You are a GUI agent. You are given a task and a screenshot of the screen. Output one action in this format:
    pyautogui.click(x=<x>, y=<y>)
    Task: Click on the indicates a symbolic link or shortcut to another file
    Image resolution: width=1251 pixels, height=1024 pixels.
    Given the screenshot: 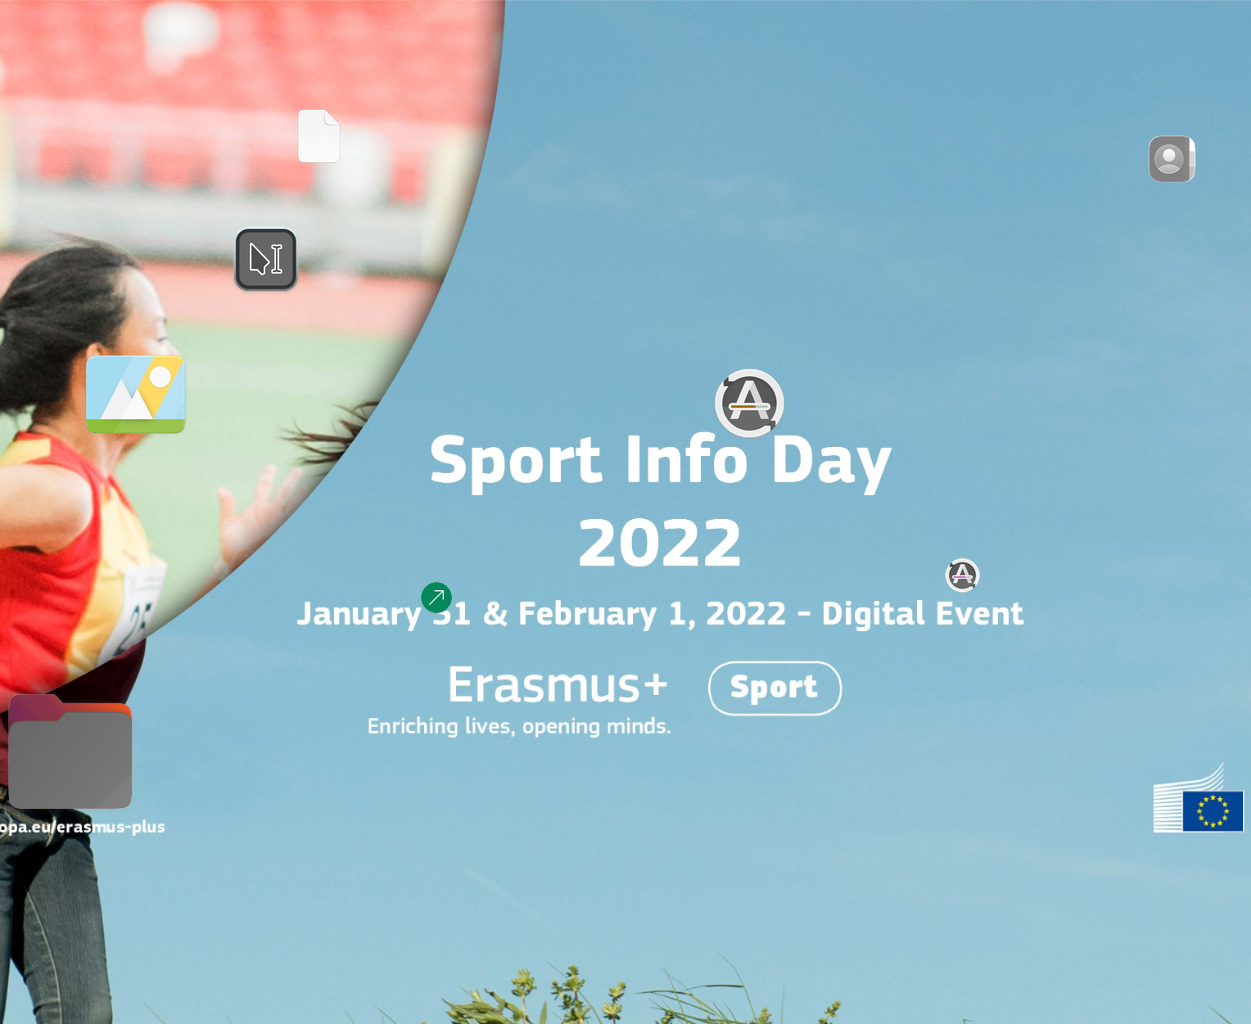 What is the action you would take?
    pyautogui.click(x=436, y=597)
    